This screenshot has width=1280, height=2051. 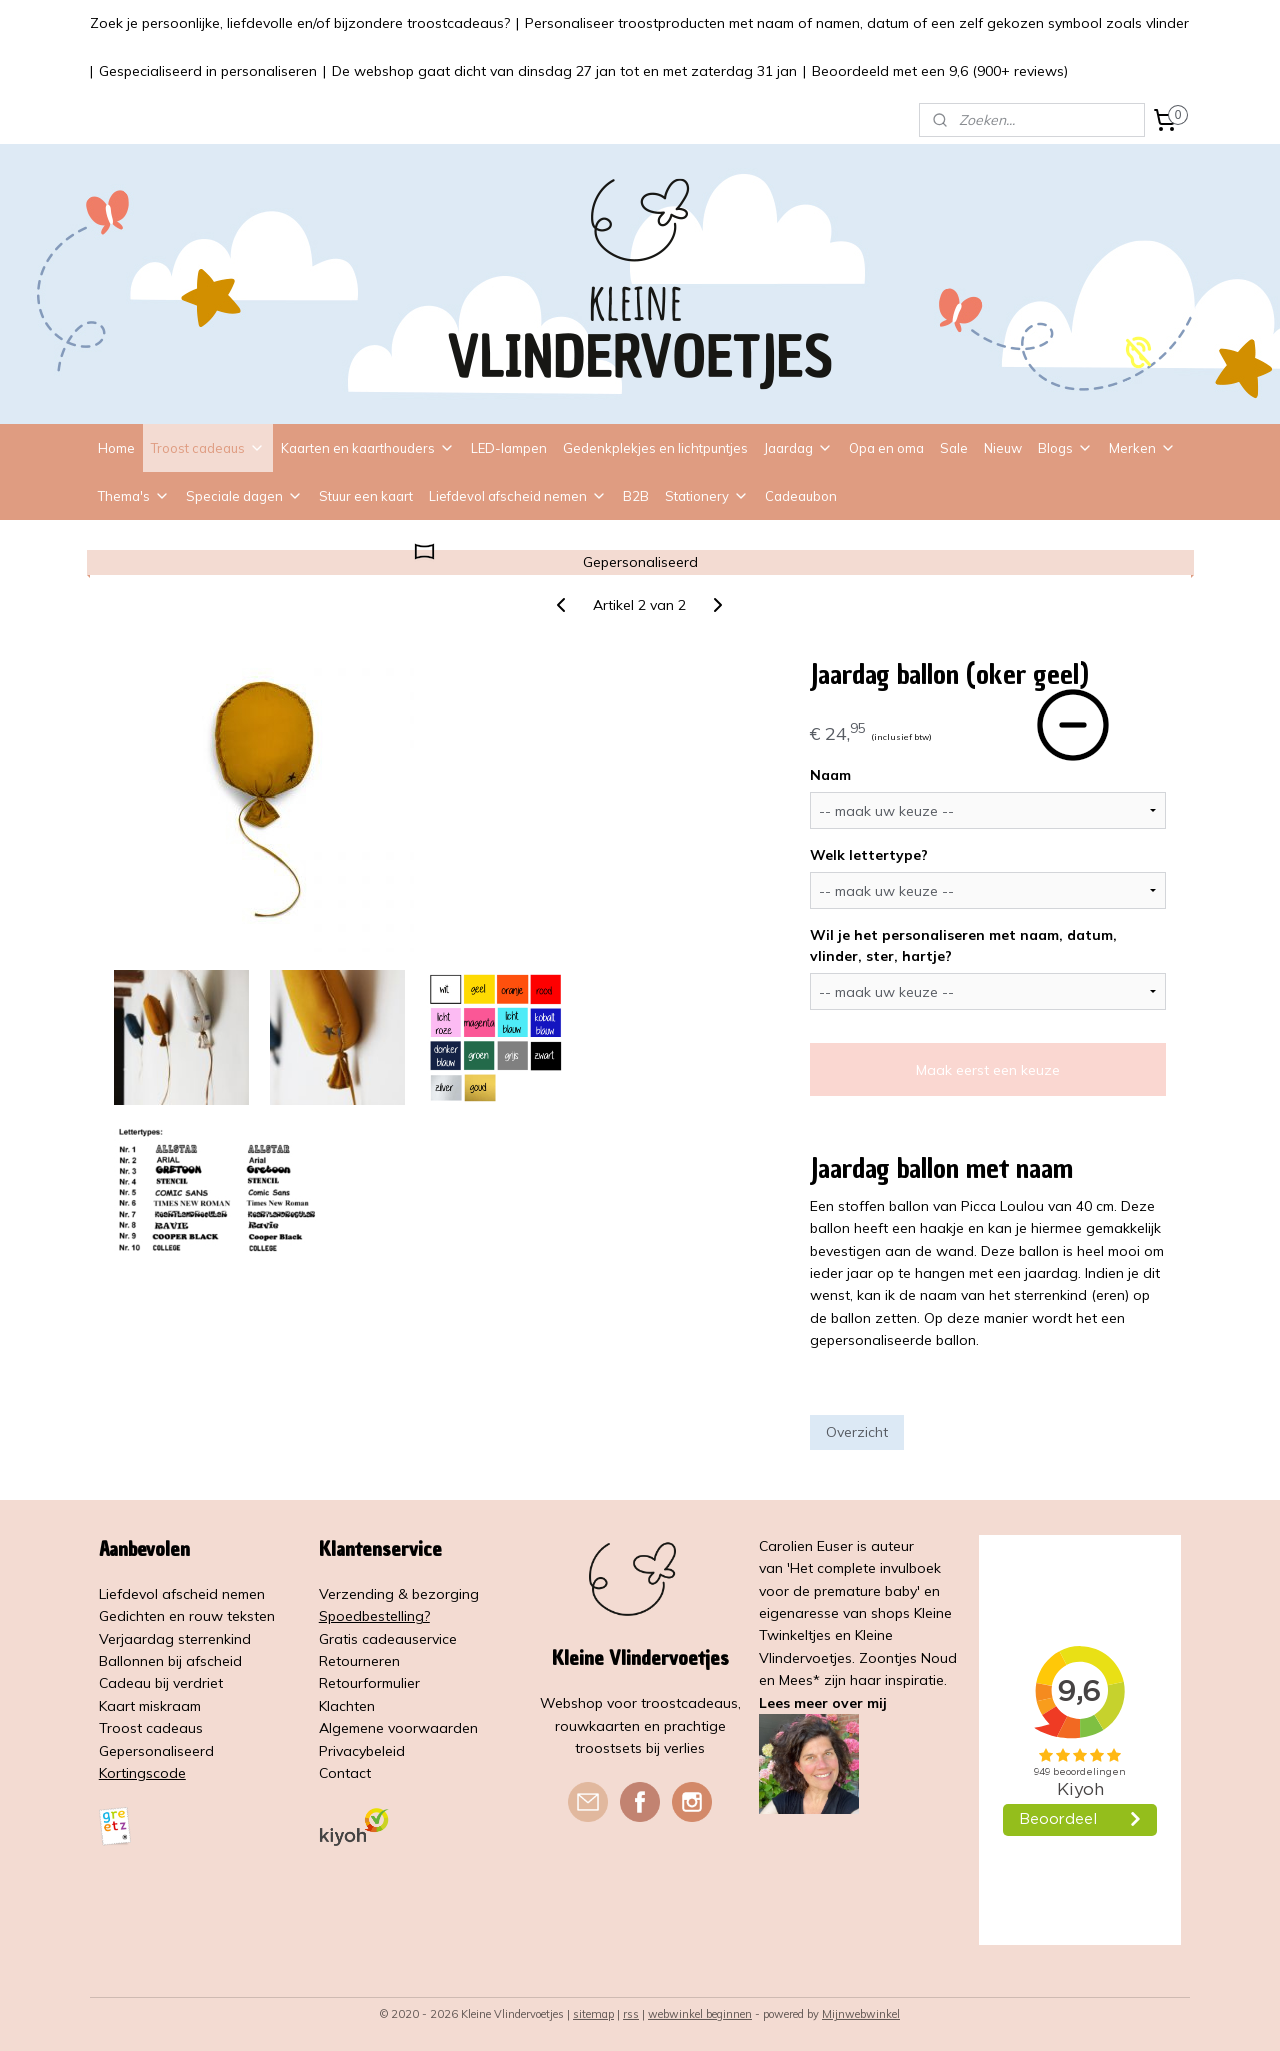 I want to click on mute or disable audio listening, so click(x=1138, y=352).